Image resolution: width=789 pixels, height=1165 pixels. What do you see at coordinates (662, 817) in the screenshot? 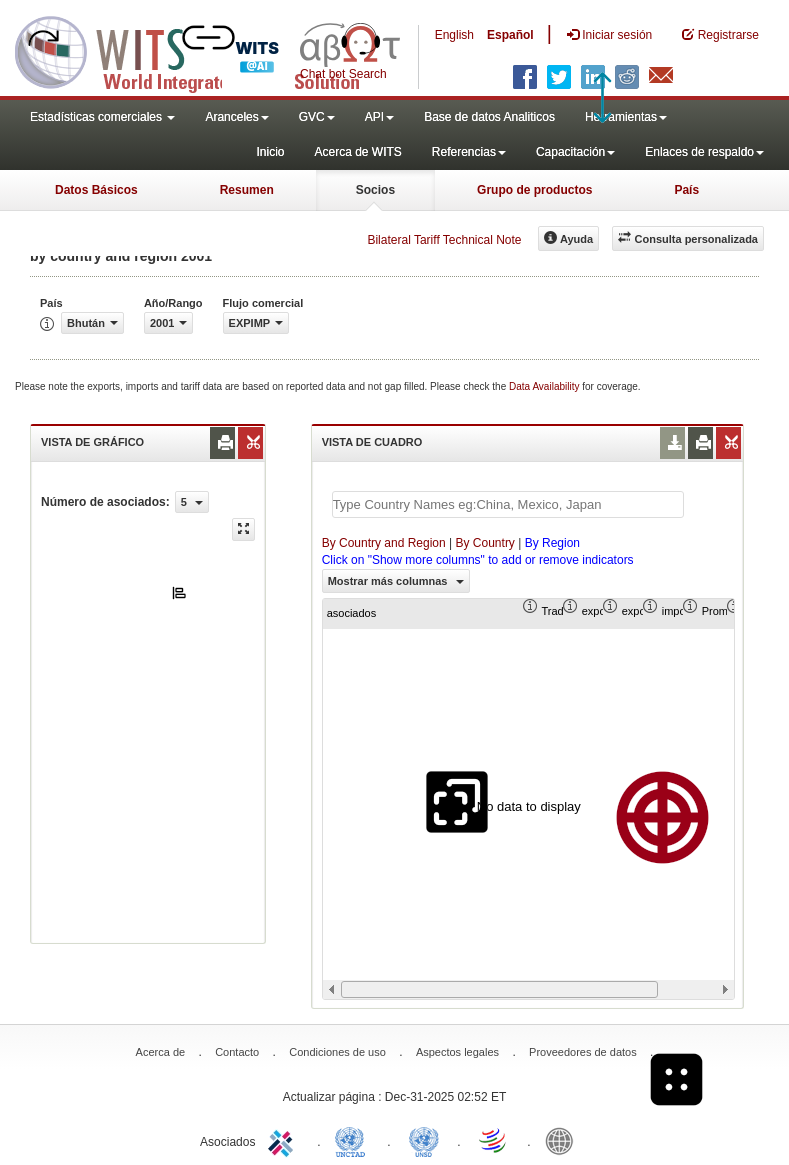
I see `view polar chart or radial data visualization` at bounding box center [662, 817].